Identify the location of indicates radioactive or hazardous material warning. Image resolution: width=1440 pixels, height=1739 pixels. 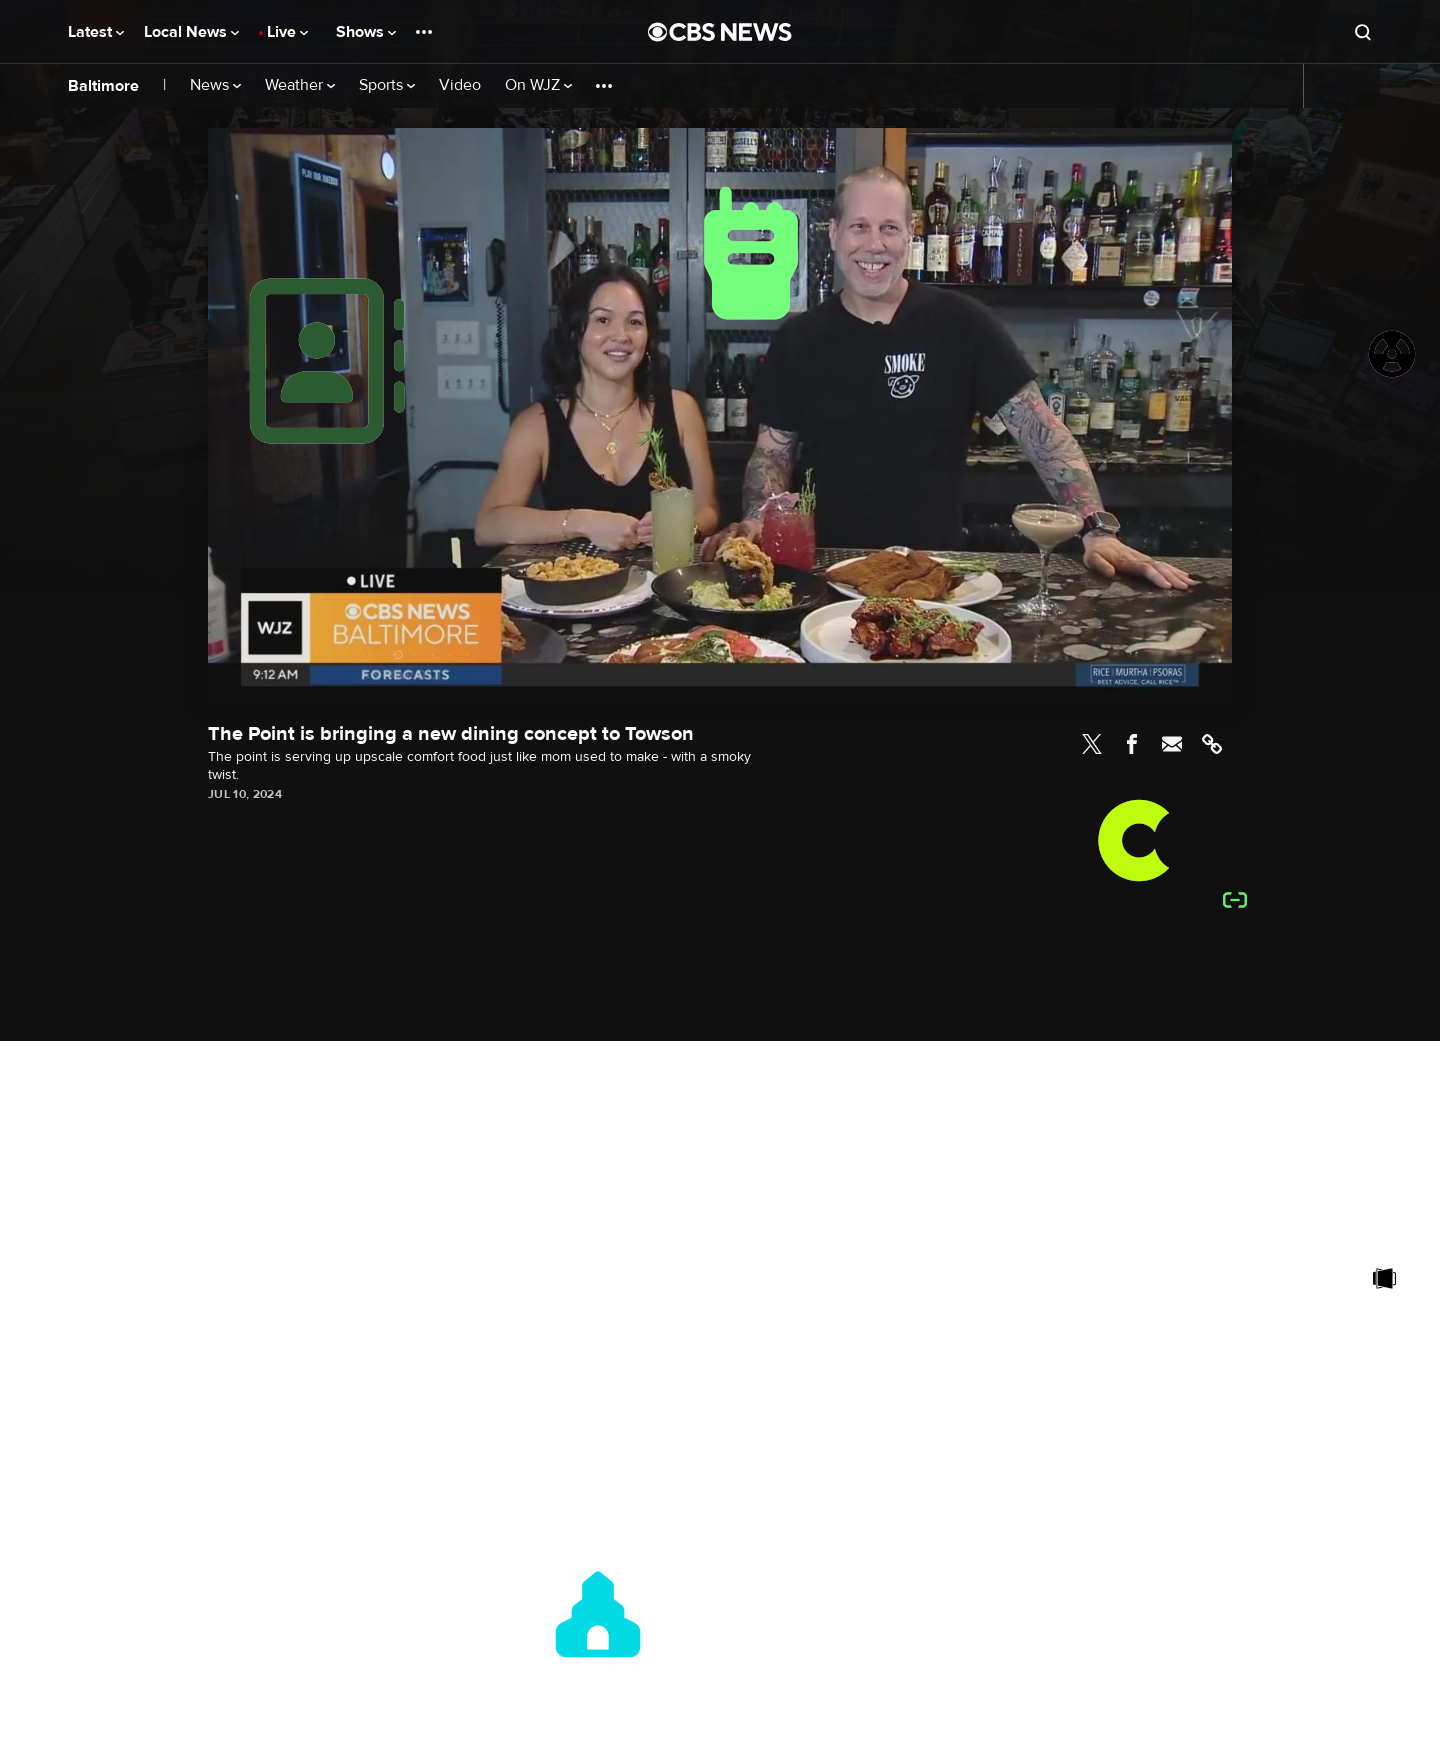
(1392, 354).